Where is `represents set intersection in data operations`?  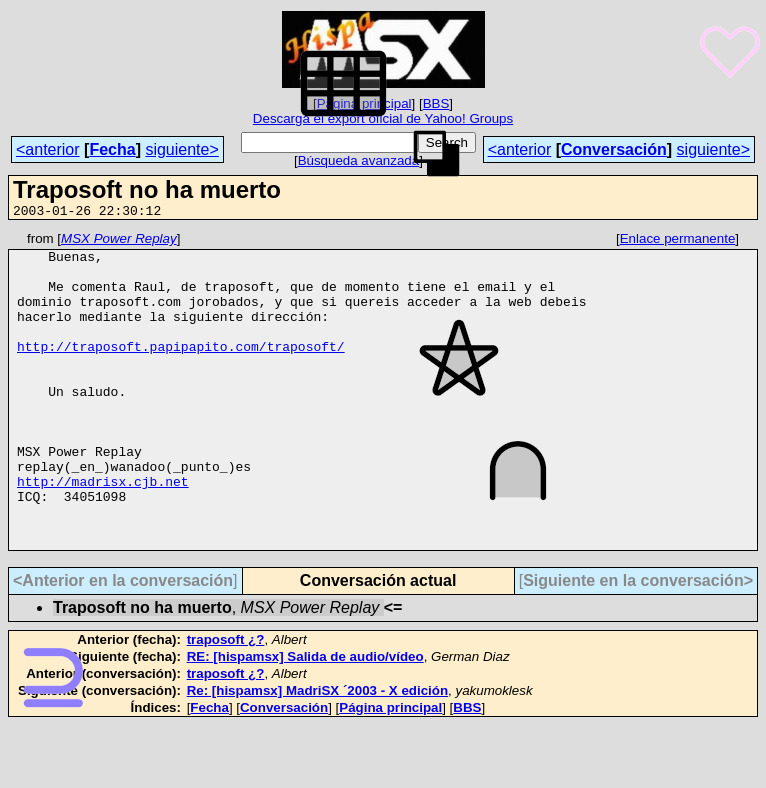
represents set intersection in data operations is located at coordinates (518, 472).